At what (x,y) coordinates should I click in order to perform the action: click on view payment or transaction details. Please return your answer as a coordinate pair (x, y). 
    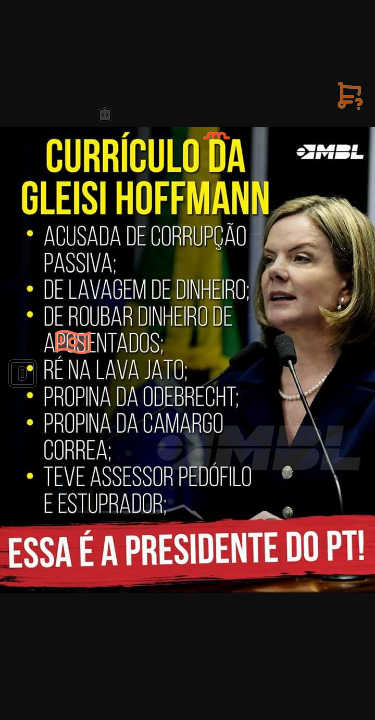
    Looking at the image, I should click on (73, 342).